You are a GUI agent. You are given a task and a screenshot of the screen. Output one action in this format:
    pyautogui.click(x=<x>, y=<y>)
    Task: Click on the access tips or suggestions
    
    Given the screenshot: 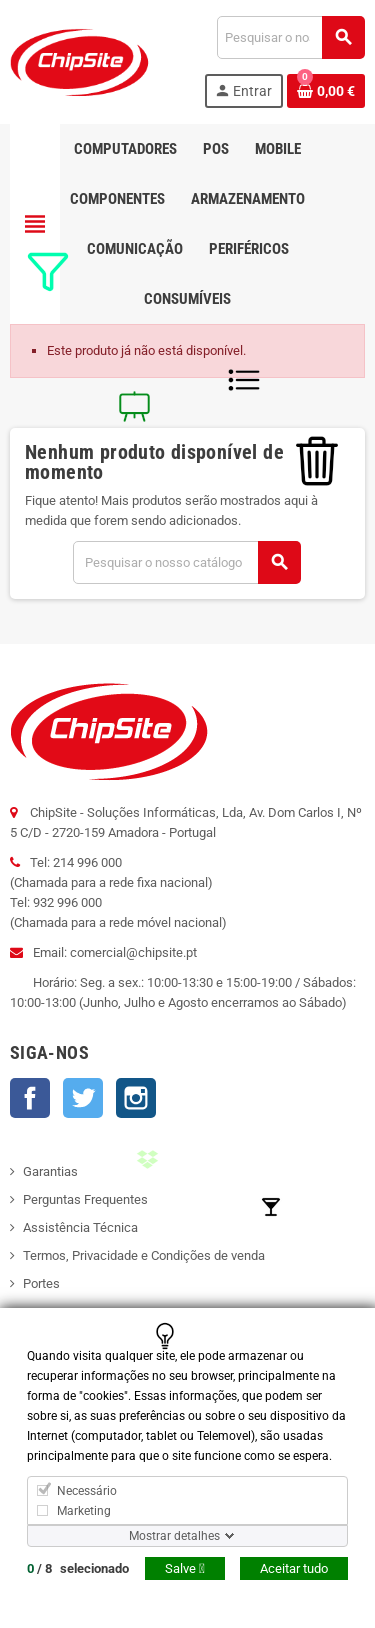 What is the action you would take?
    pyautogui.click(x=165, y=1336)
    